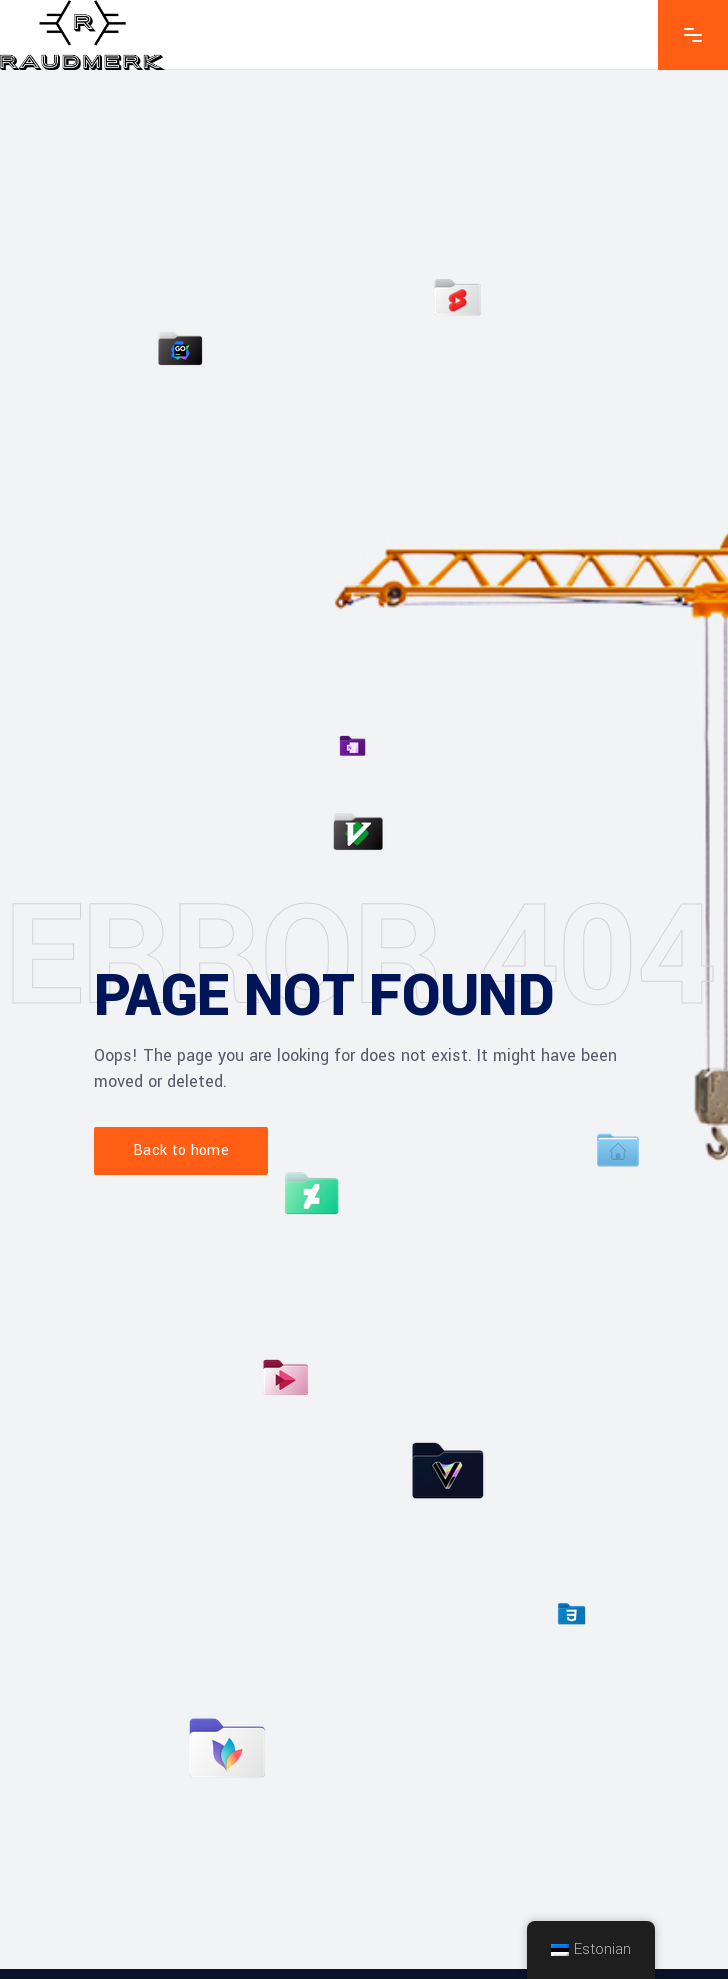 The image size is (728, 1979). Describe the element at coordinates (571, 1614) in the screenshot. I see `open CSS files folder` at that location.